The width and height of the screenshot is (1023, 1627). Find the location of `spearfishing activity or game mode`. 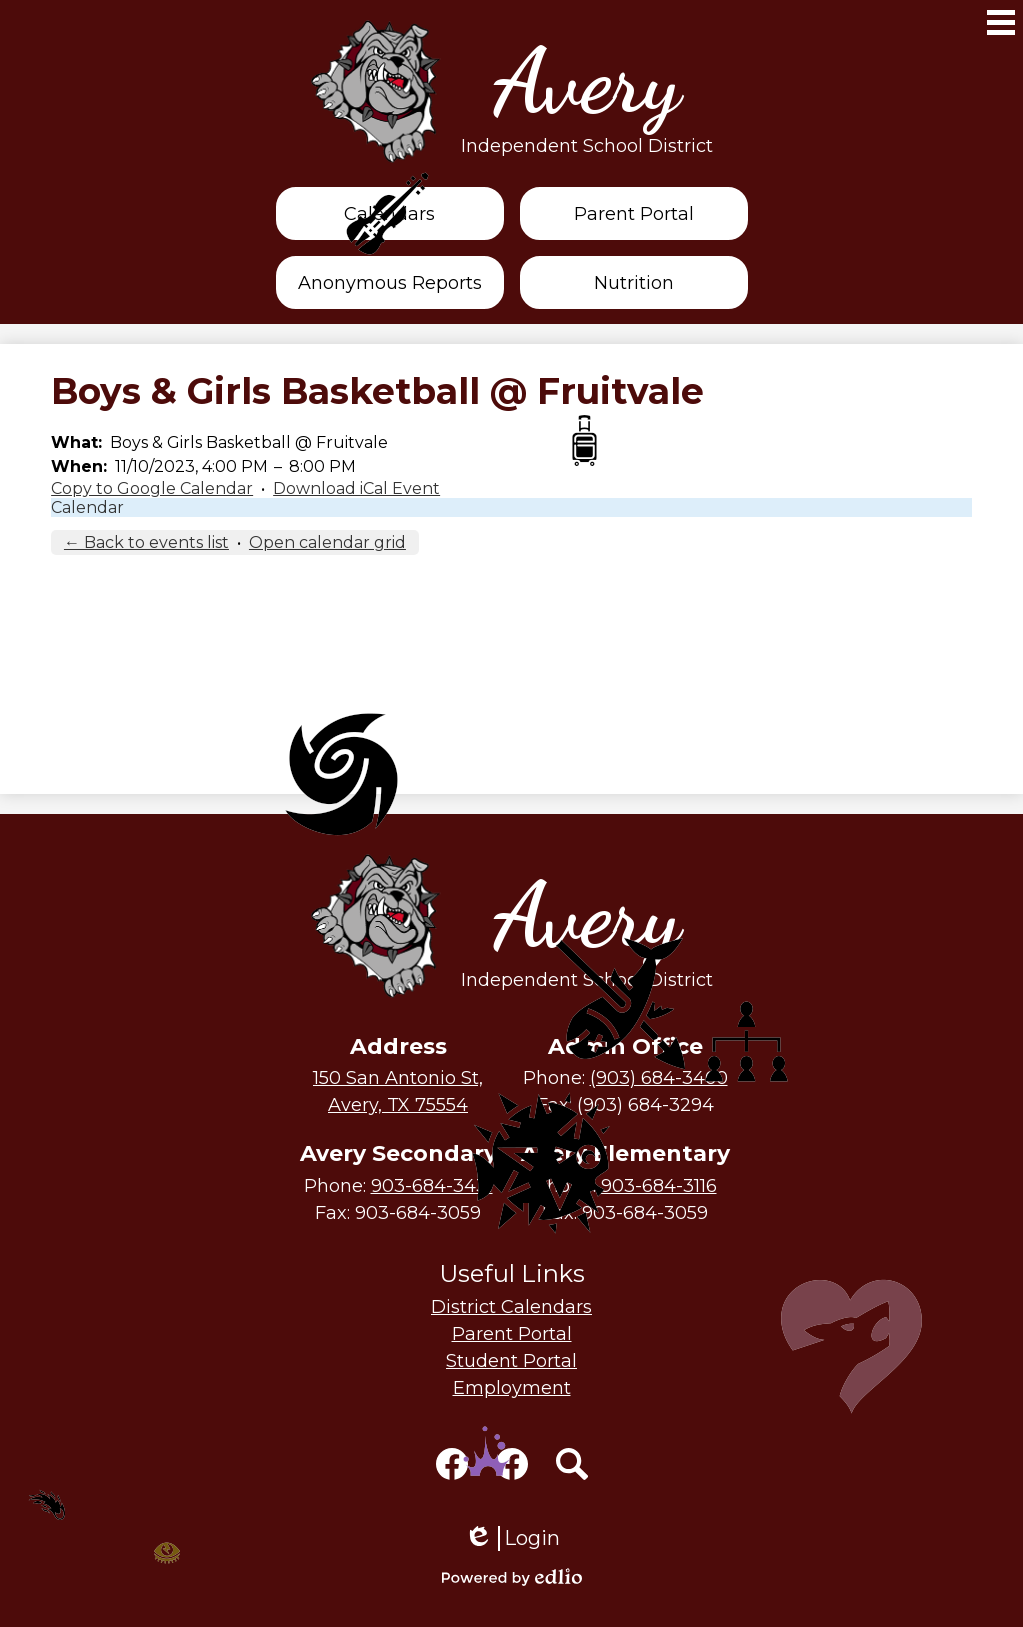

spearfishing activity or game mode is located at coordinates (620, 1003).